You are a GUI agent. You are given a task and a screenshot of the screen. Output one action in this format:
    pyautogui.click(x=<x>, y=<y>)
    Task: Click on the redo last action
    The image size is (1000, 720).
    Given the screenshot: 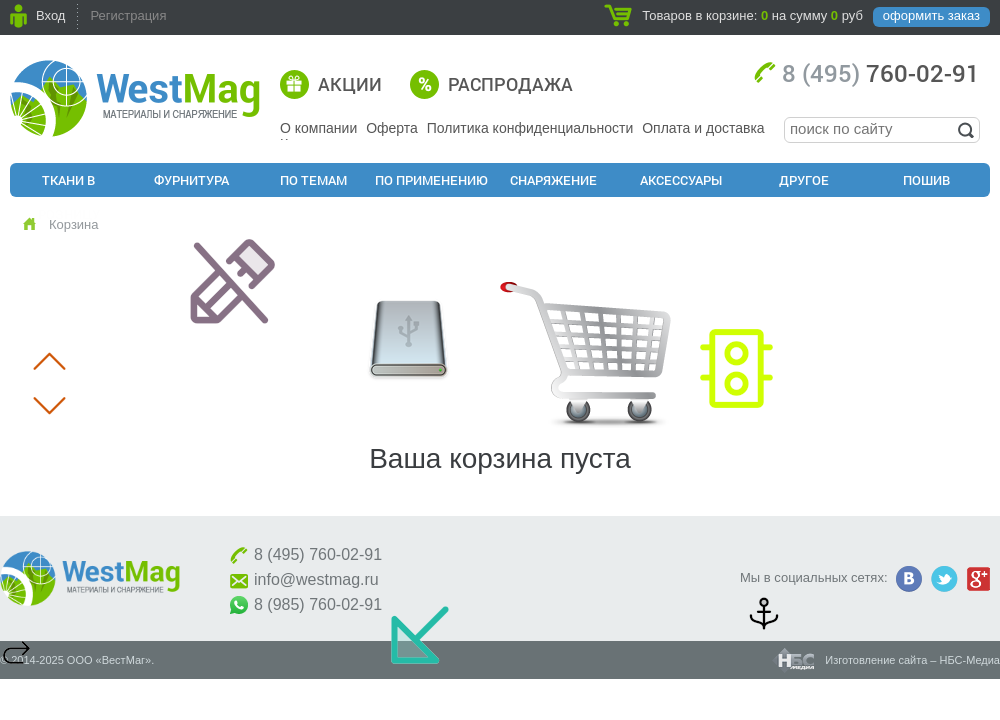 What is the action you would take?
    pyautogui.click(x=16, y=653)
    